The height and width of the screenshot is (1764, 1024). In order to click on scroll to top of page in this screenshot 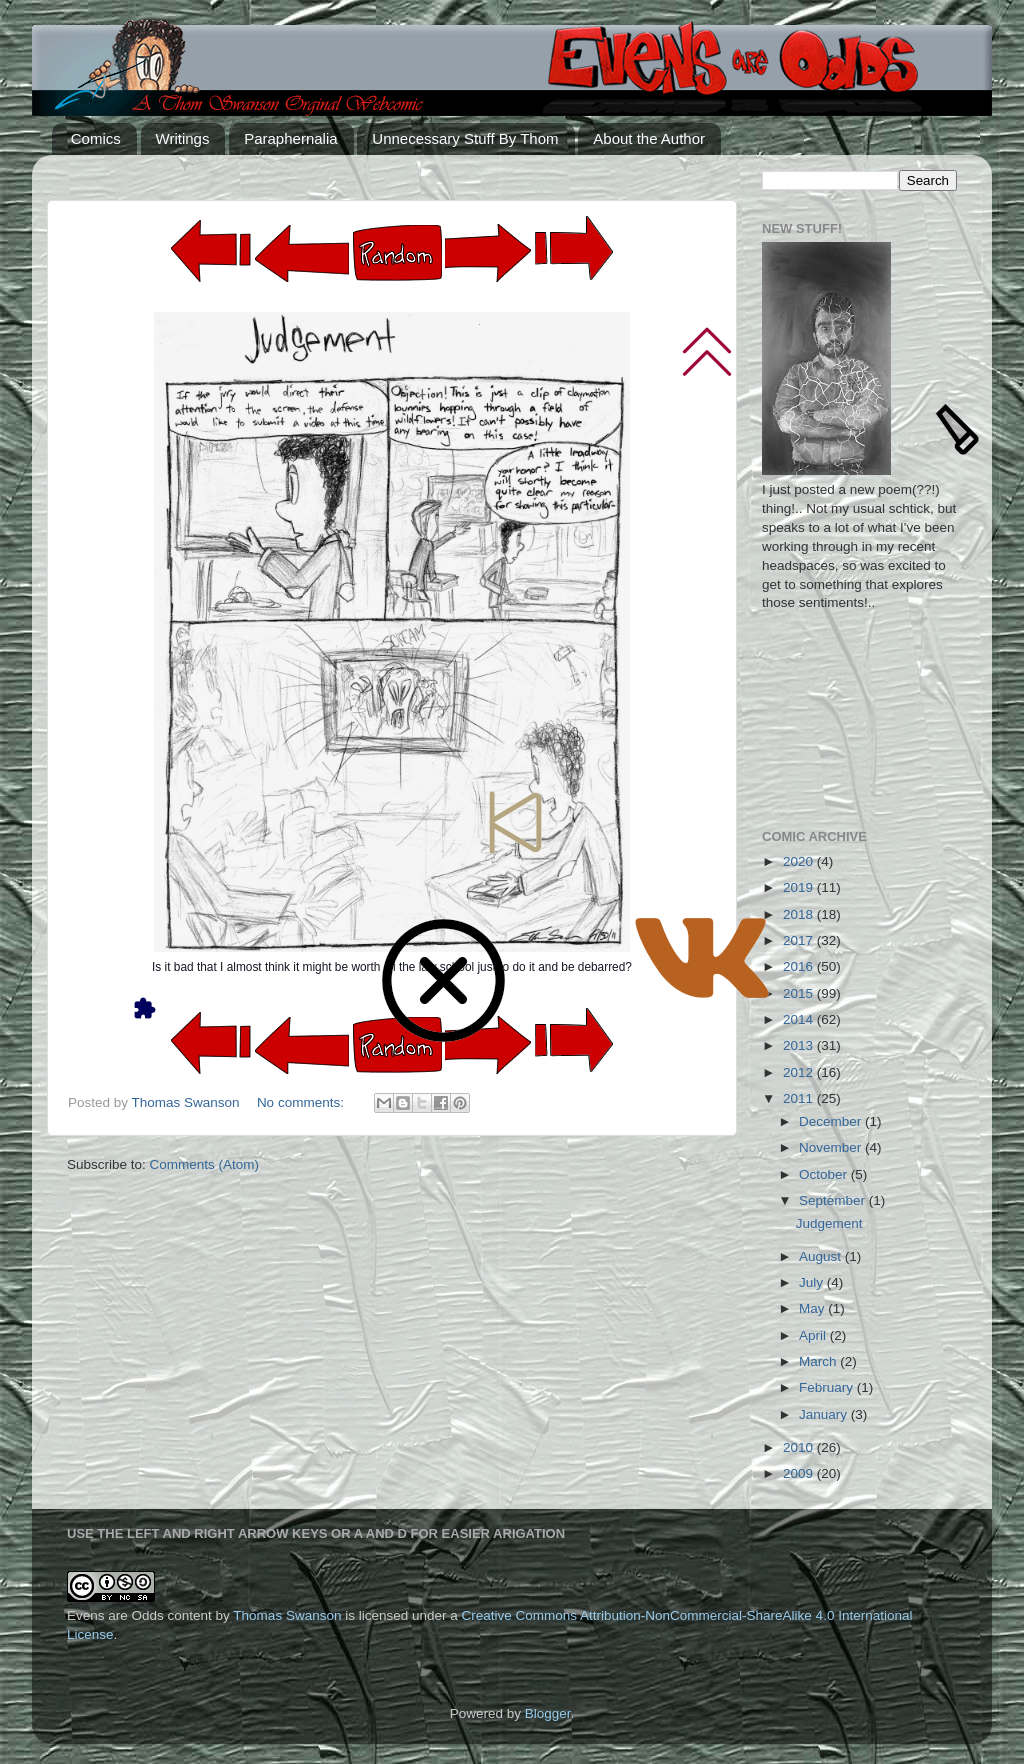, I will do `click(707, 354)`.